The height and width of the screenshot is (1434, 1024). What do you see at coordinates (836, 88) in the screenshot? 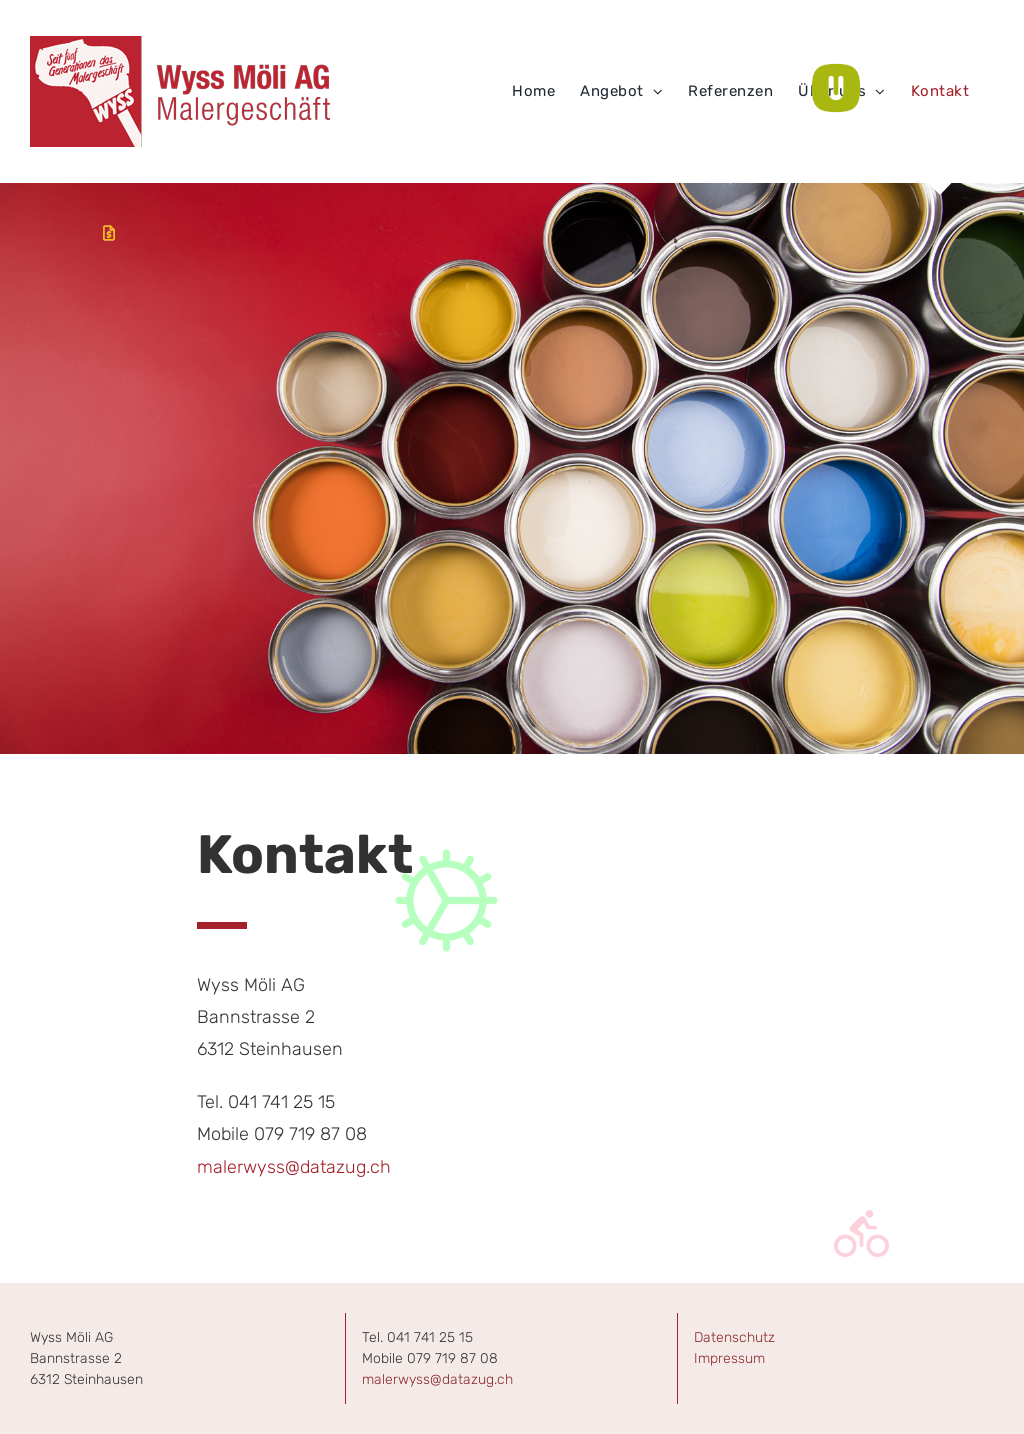
I see `indicates an unread item or status` at bounding box center [836, 88].